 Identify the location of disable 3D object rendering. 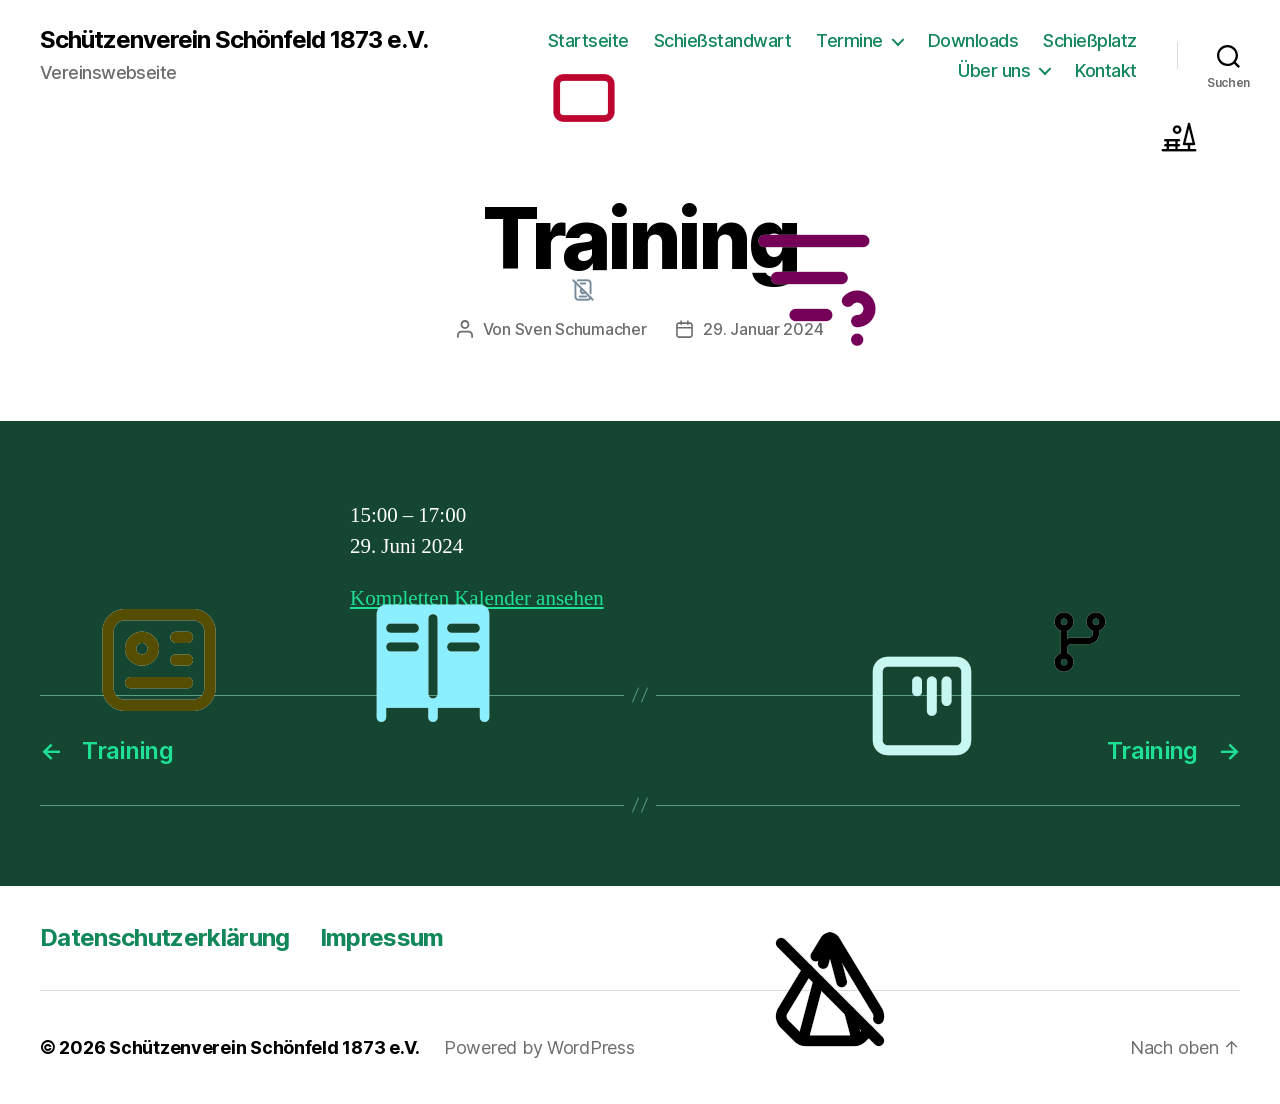
(830, 992).